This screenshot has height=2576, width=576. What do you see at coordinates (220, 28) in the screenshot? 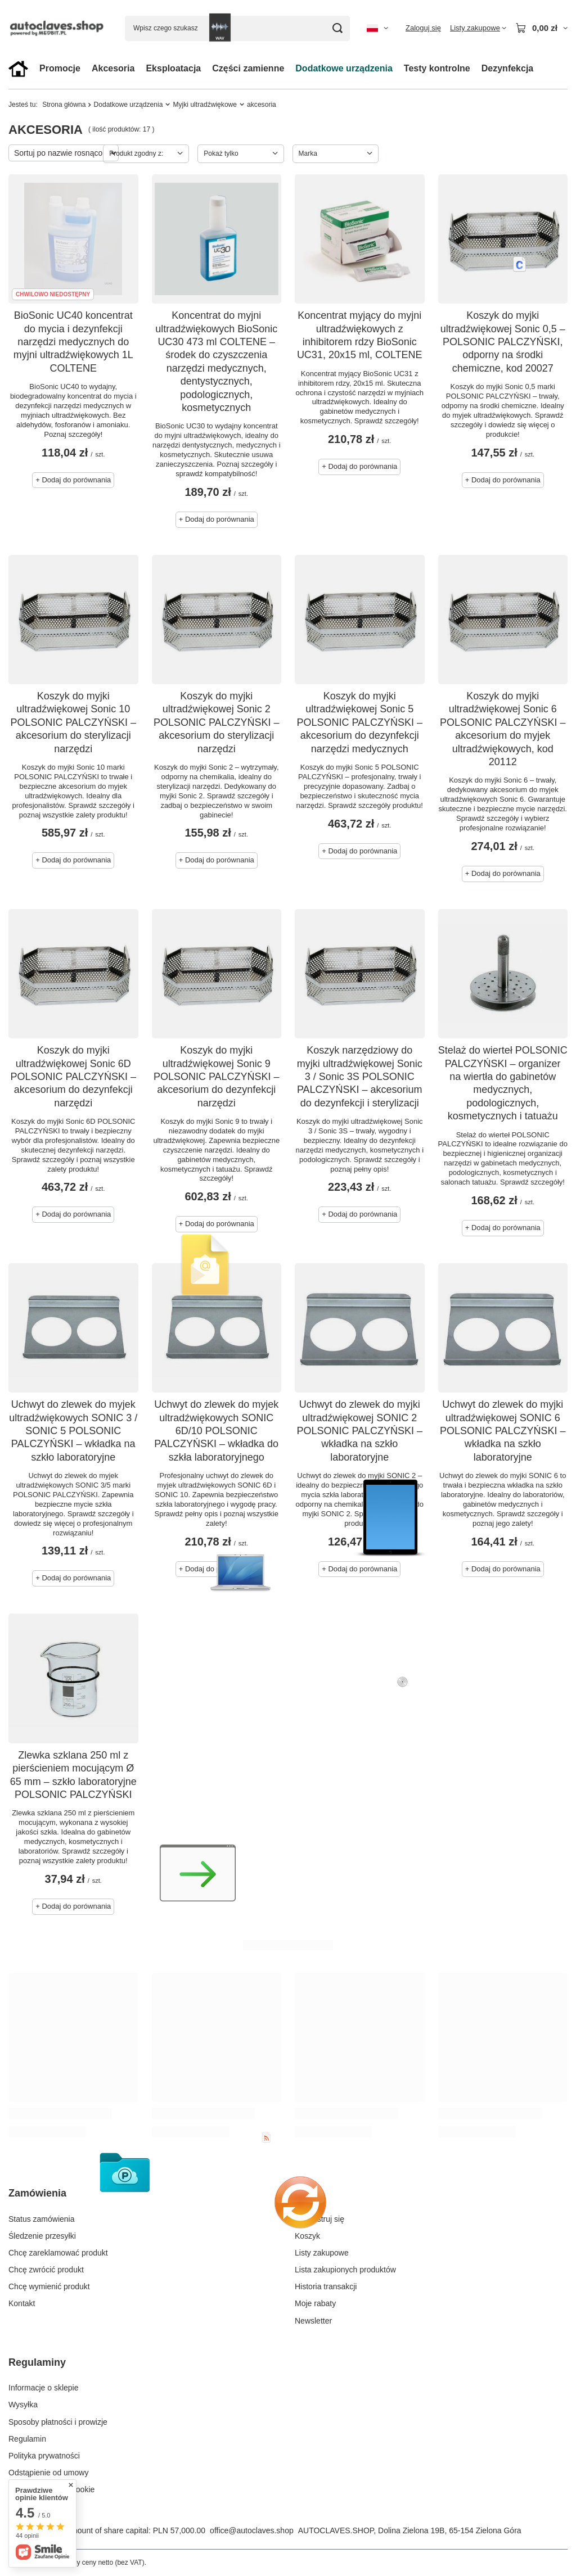
I see `a WAV audio file in GarageBand or Logic Pro` at bounding box center [220, 28].